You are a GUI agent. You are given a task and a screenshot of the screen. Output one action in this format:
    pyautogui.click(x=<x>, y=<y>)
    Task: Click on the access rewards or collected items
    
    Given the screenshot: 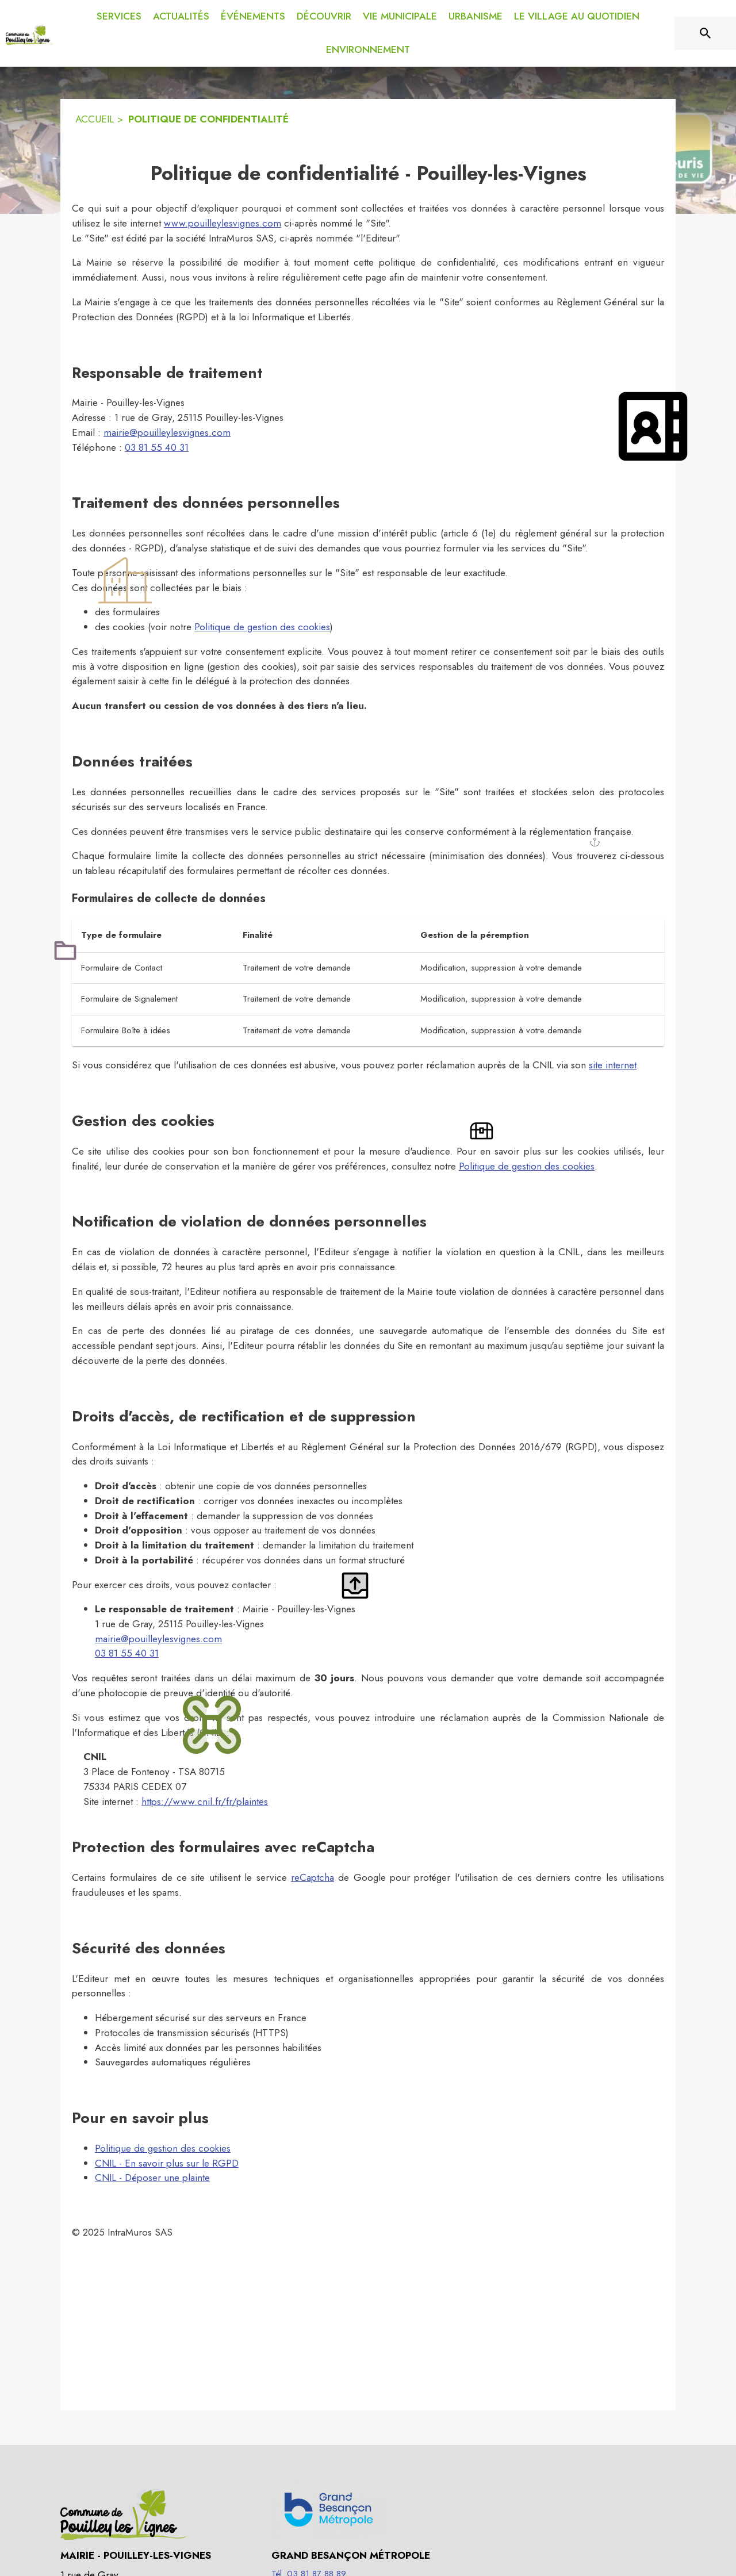 What is the action you would take?
    pyautogui.click(x=481, y=1131)
    